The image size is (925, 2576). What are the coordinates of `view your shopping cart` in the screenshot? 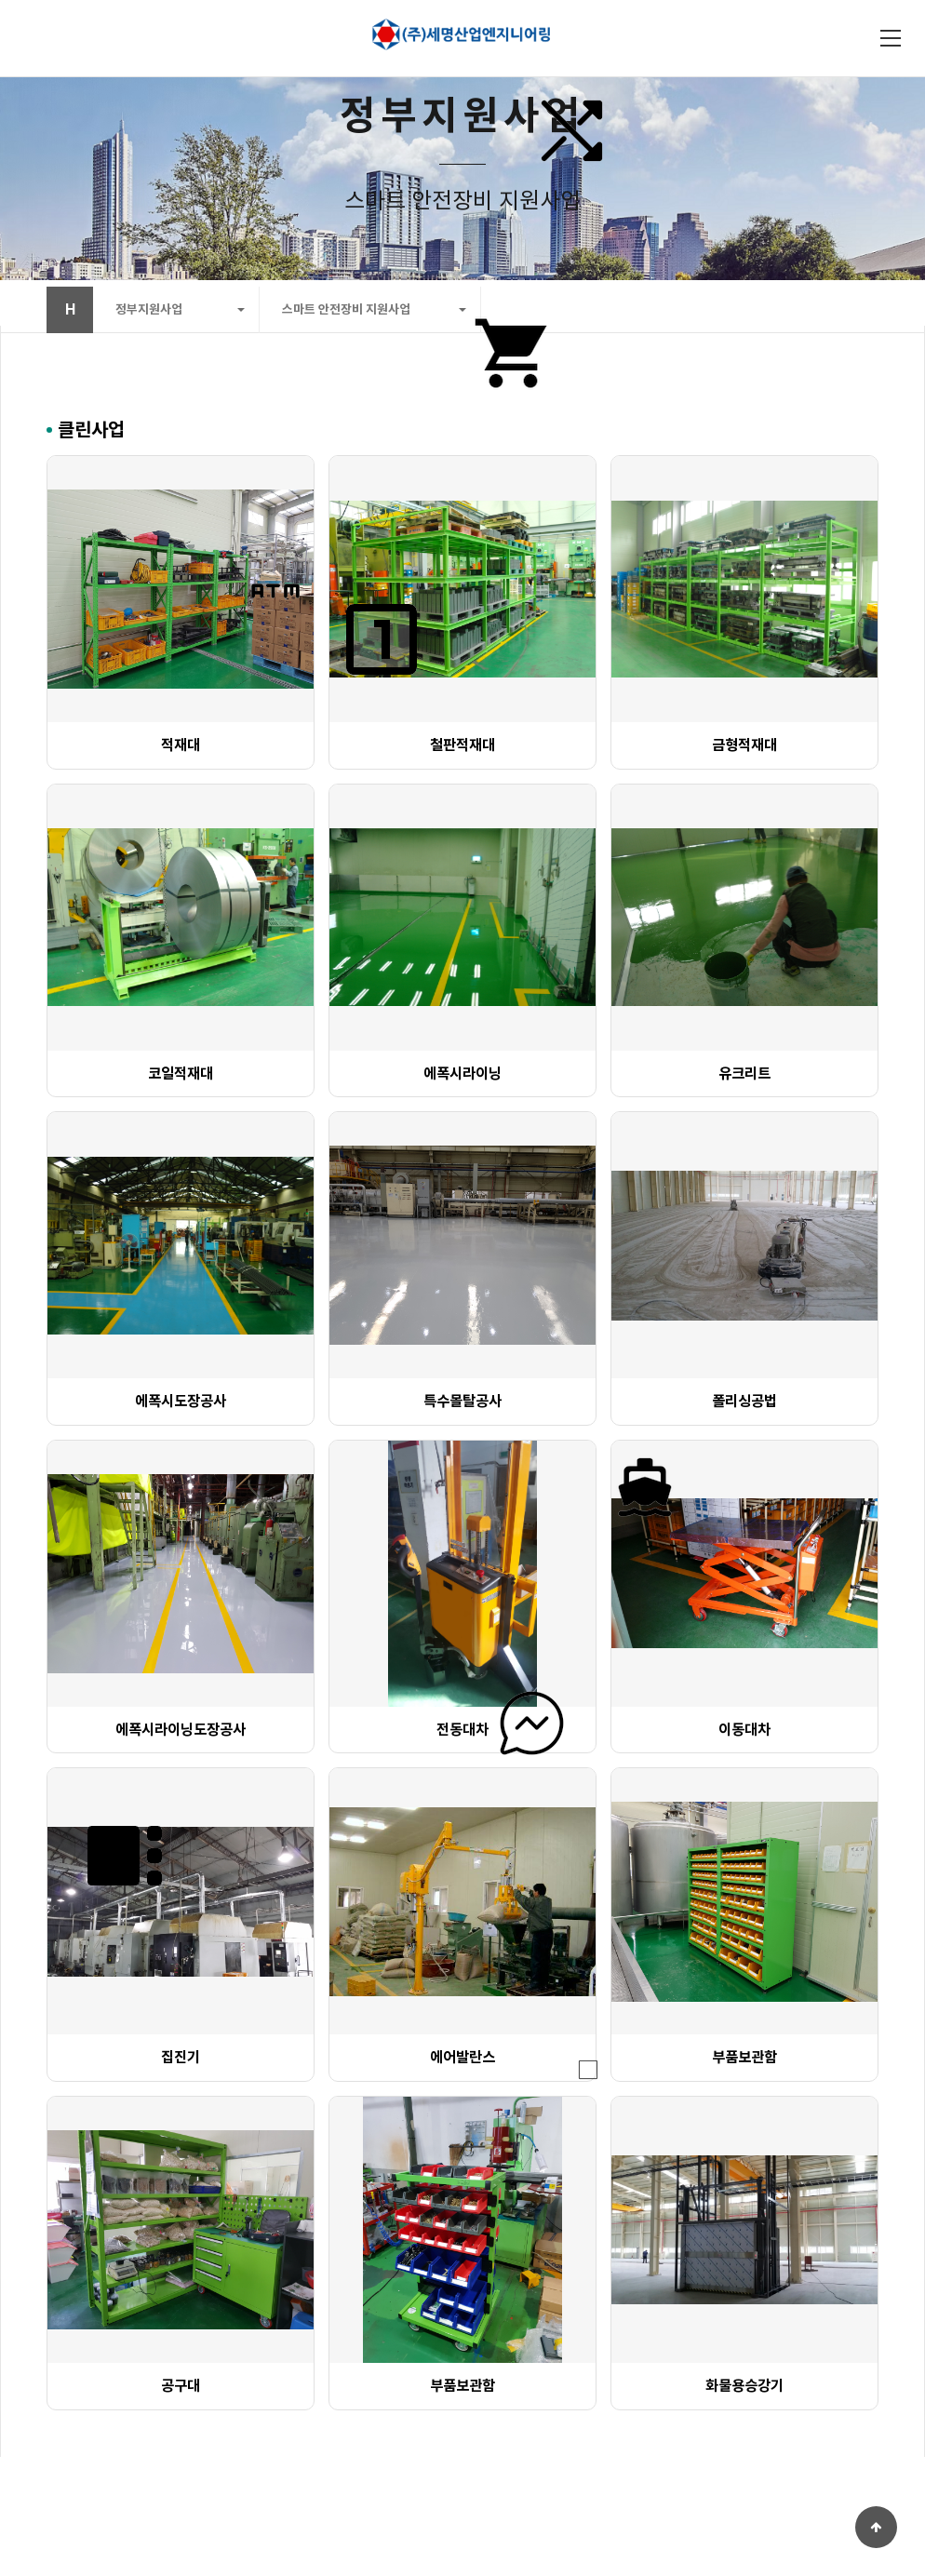 It's located at (513, 353).